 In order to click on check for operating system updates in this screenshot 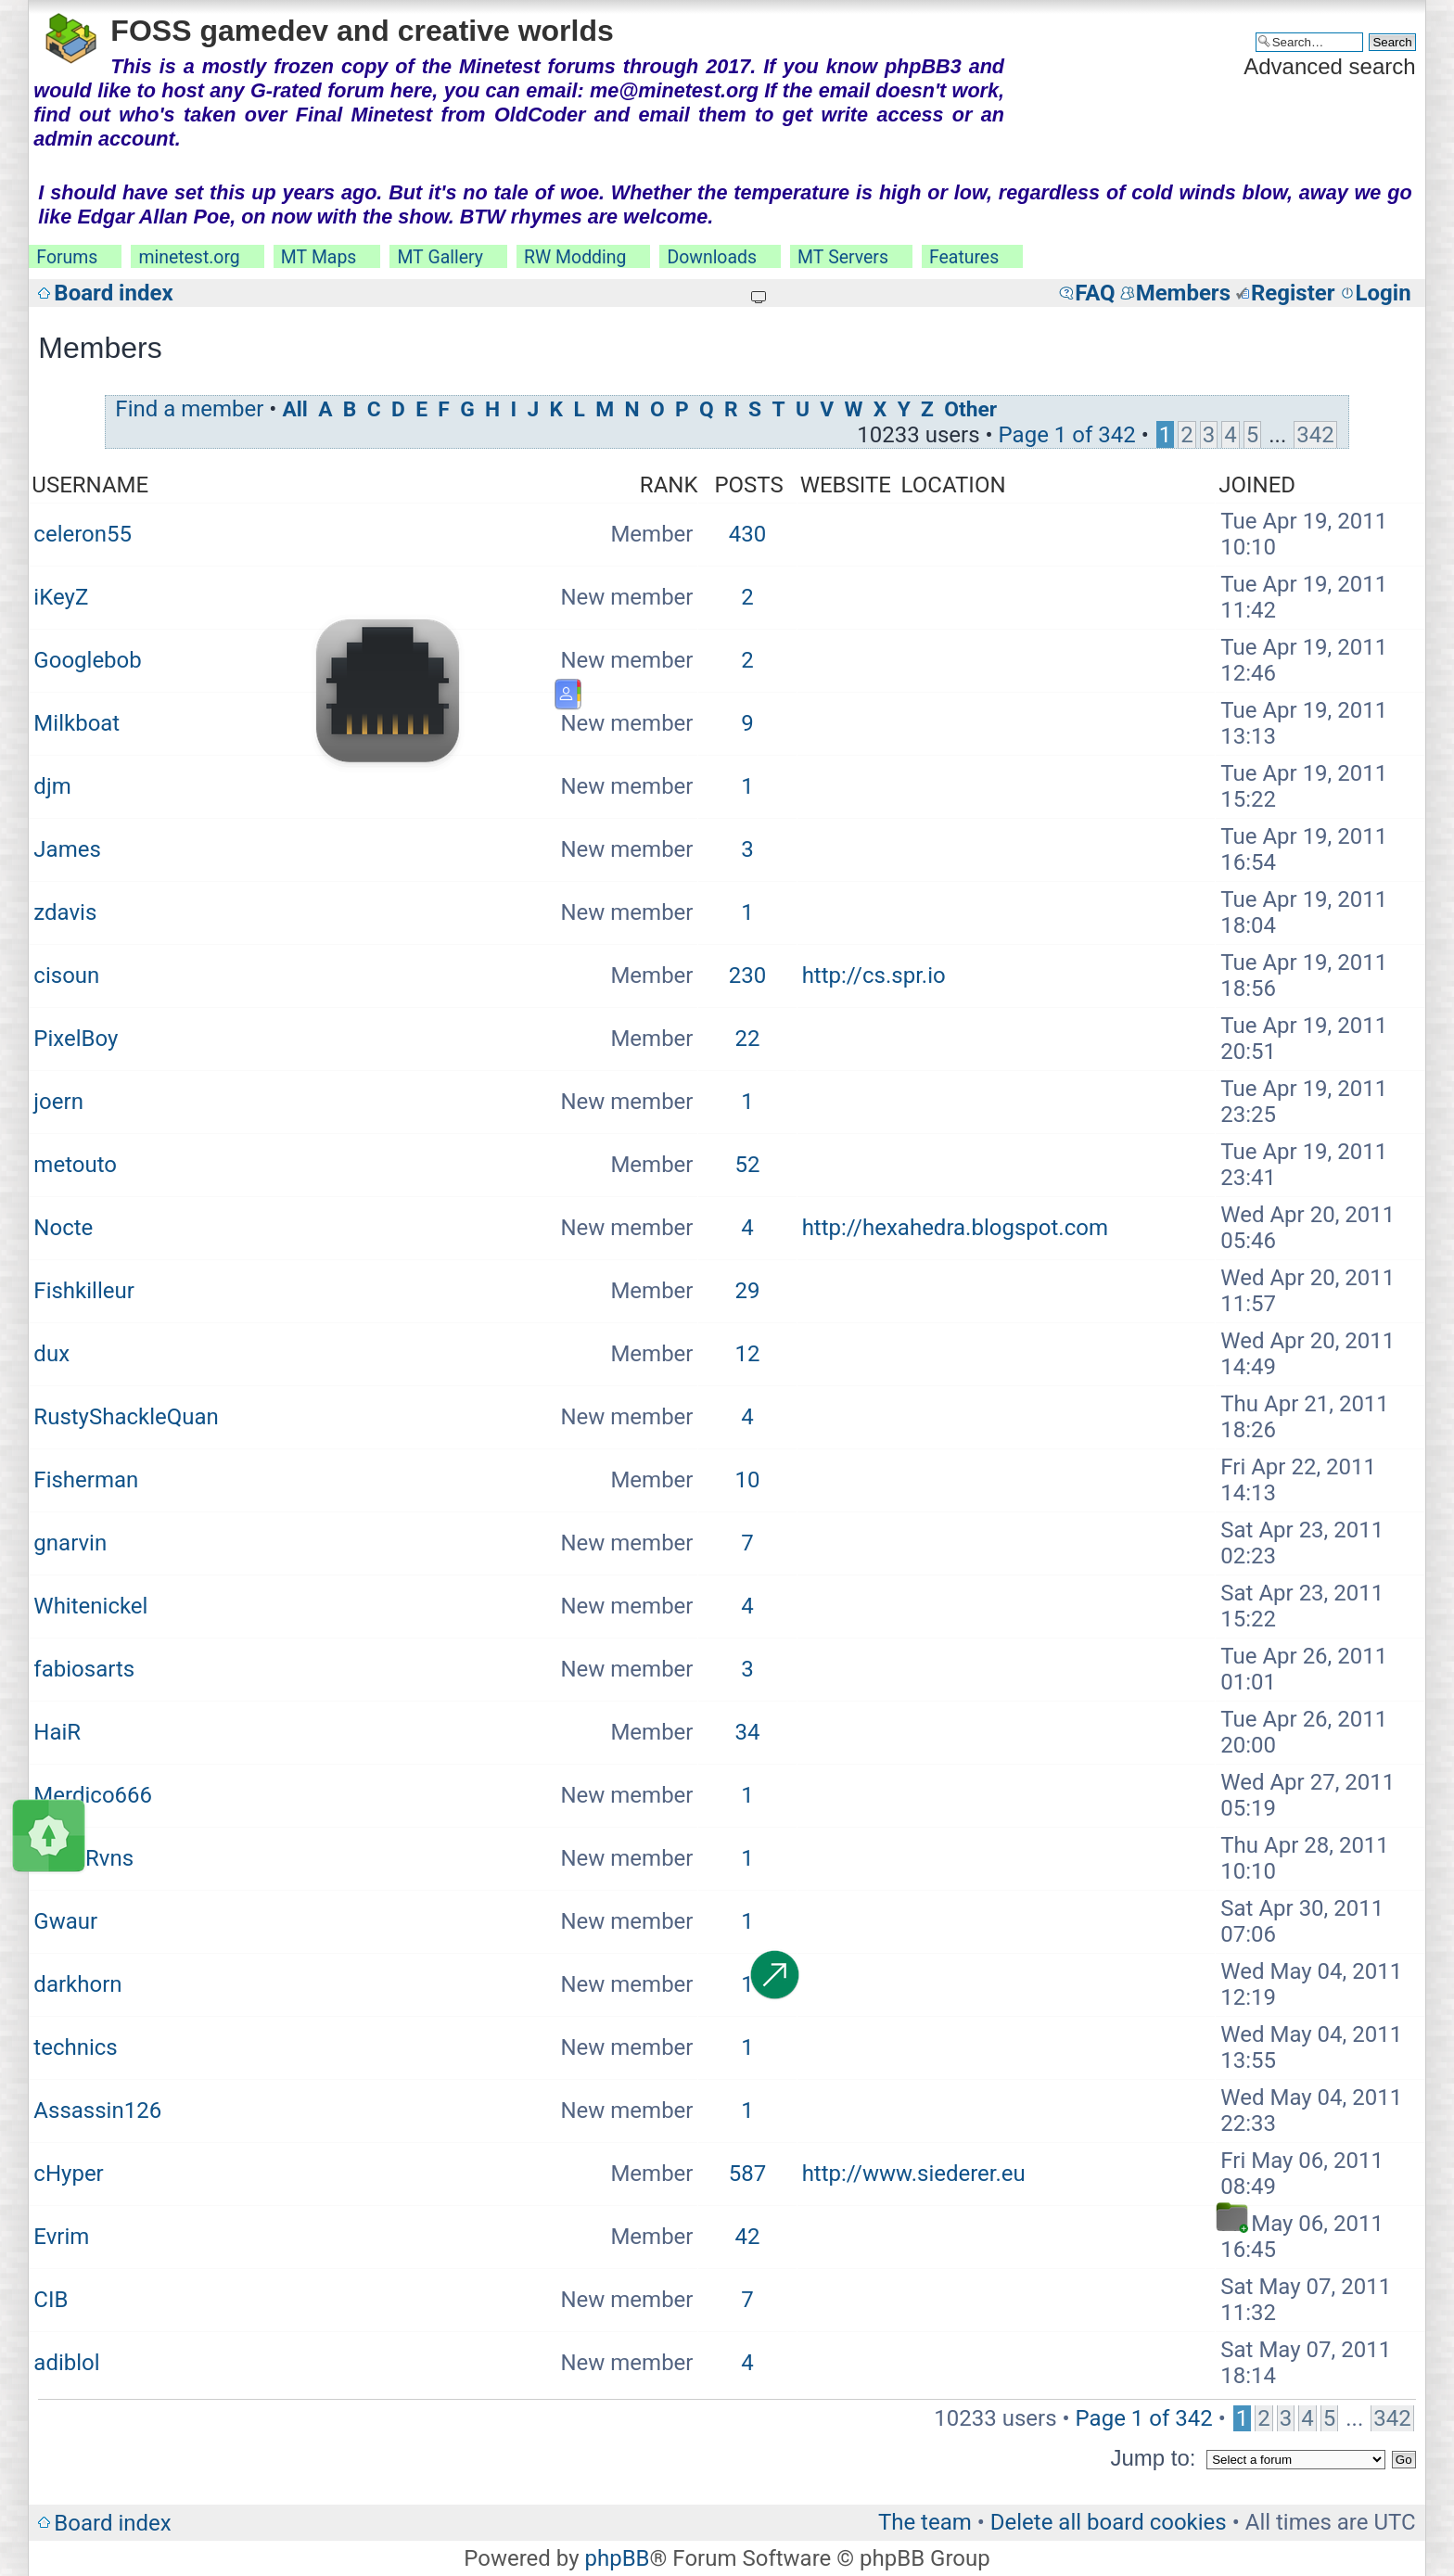, I will do `click(48, 1835)`.